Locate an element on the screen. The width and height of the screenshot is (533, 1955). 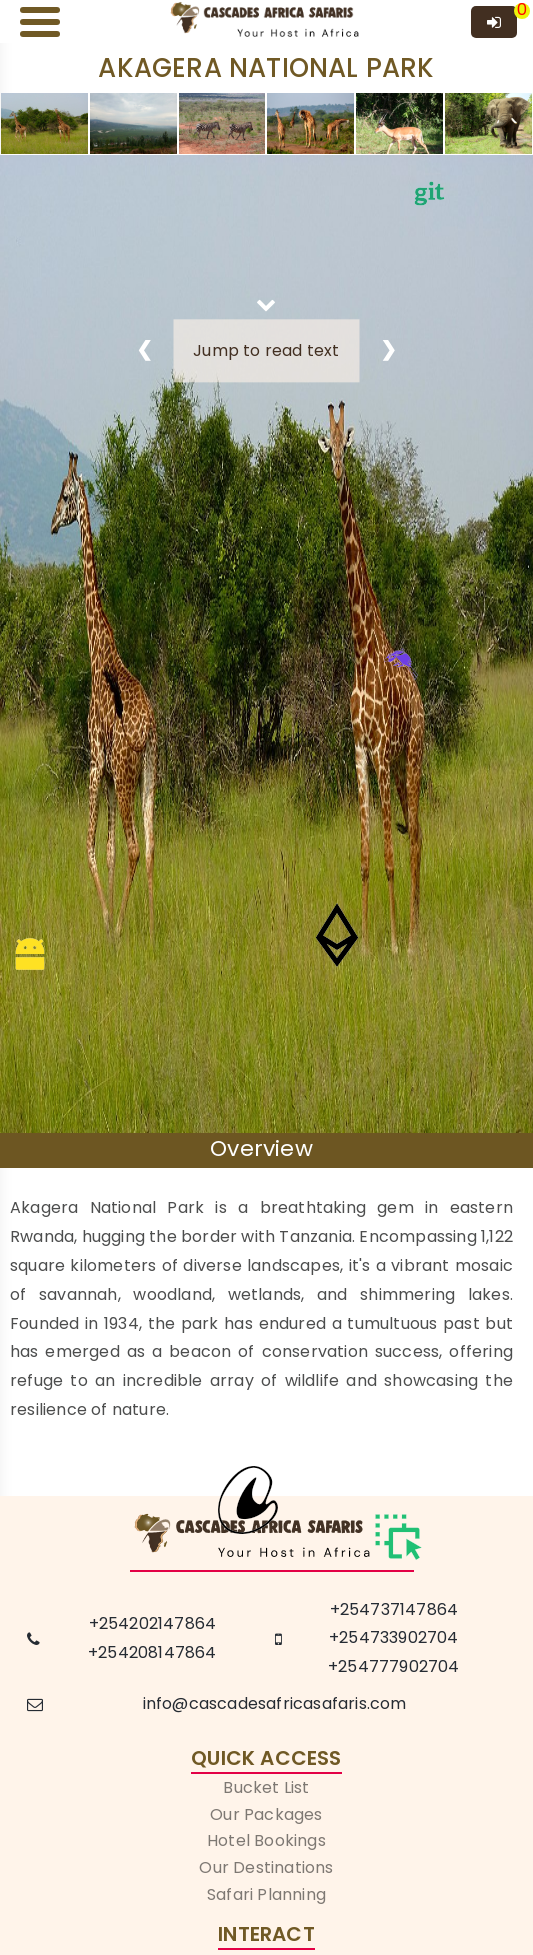
link to Gerrit code review platform is located at coordinates (401, 664).